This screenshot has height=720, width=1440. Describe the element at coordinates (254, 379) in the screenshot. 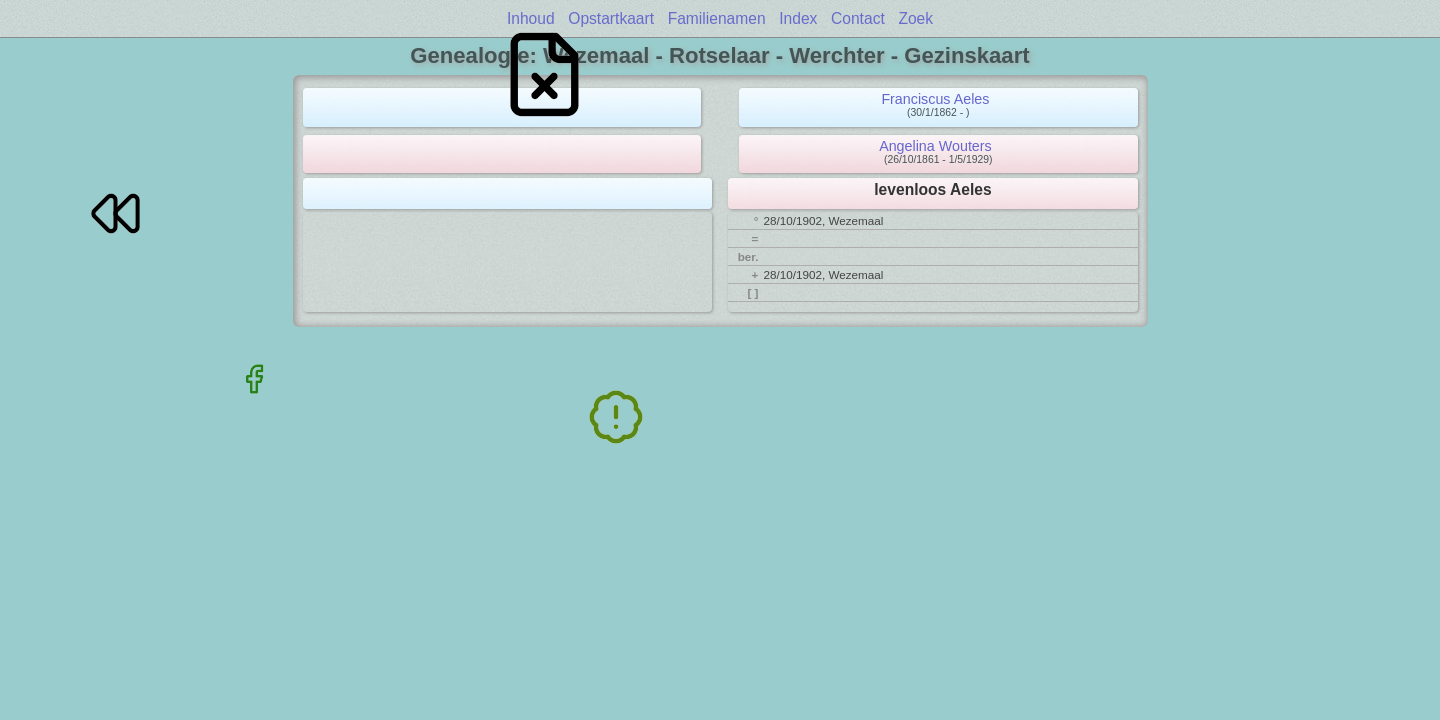

I see `open Facebook app` at that location.